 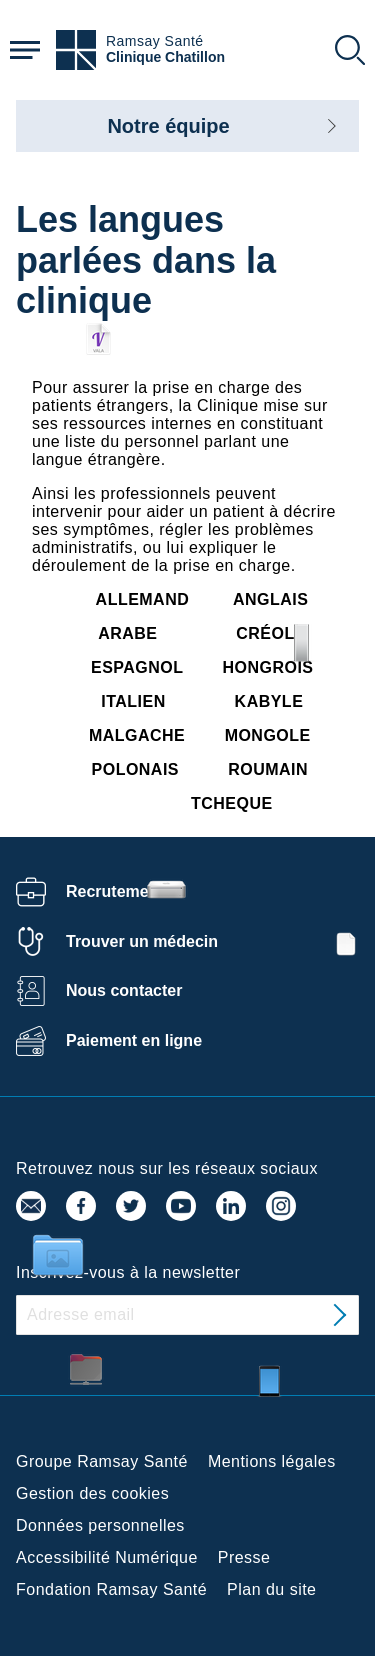 What do you see at coordinates (346, 944) in the screenshot?
I see `preview a text file before opening` at bounding box center [346, 944].